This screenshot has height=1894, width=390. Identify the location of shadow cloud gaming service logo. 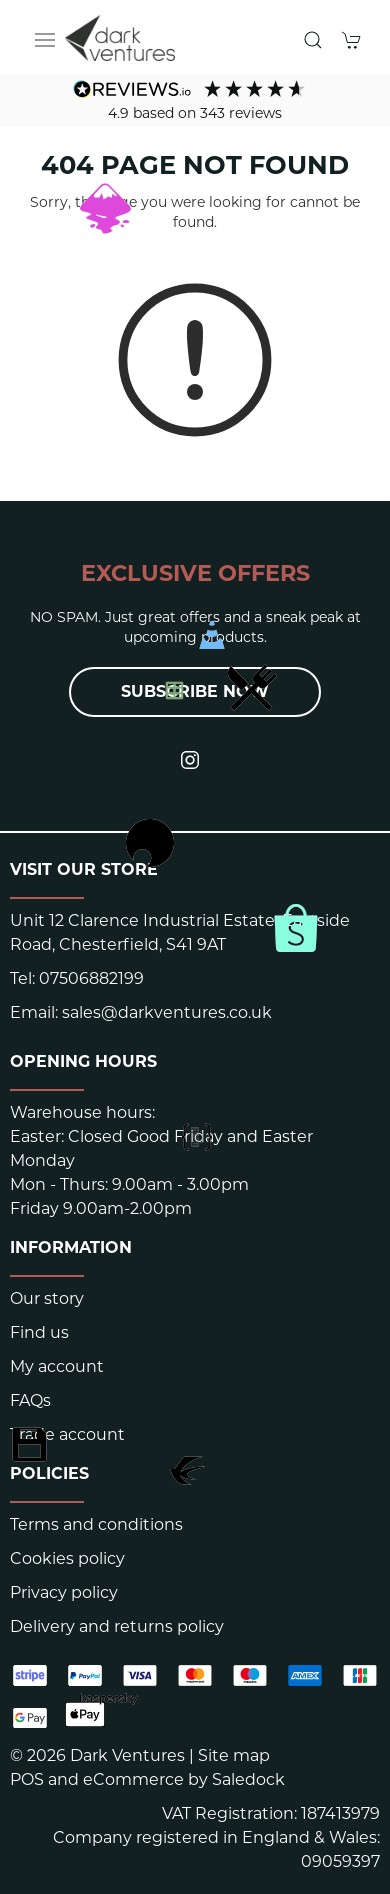
(150, 843).